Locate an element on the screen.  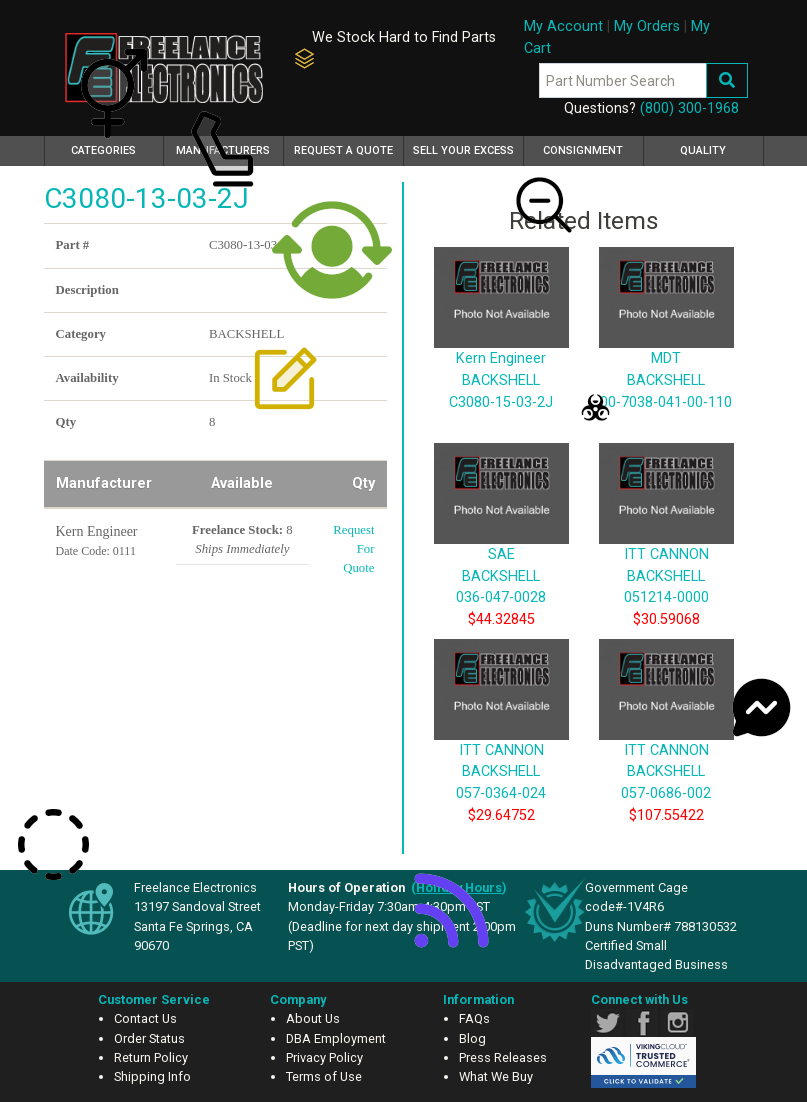
select or reserve a seat is located at coordinates (221, 149).